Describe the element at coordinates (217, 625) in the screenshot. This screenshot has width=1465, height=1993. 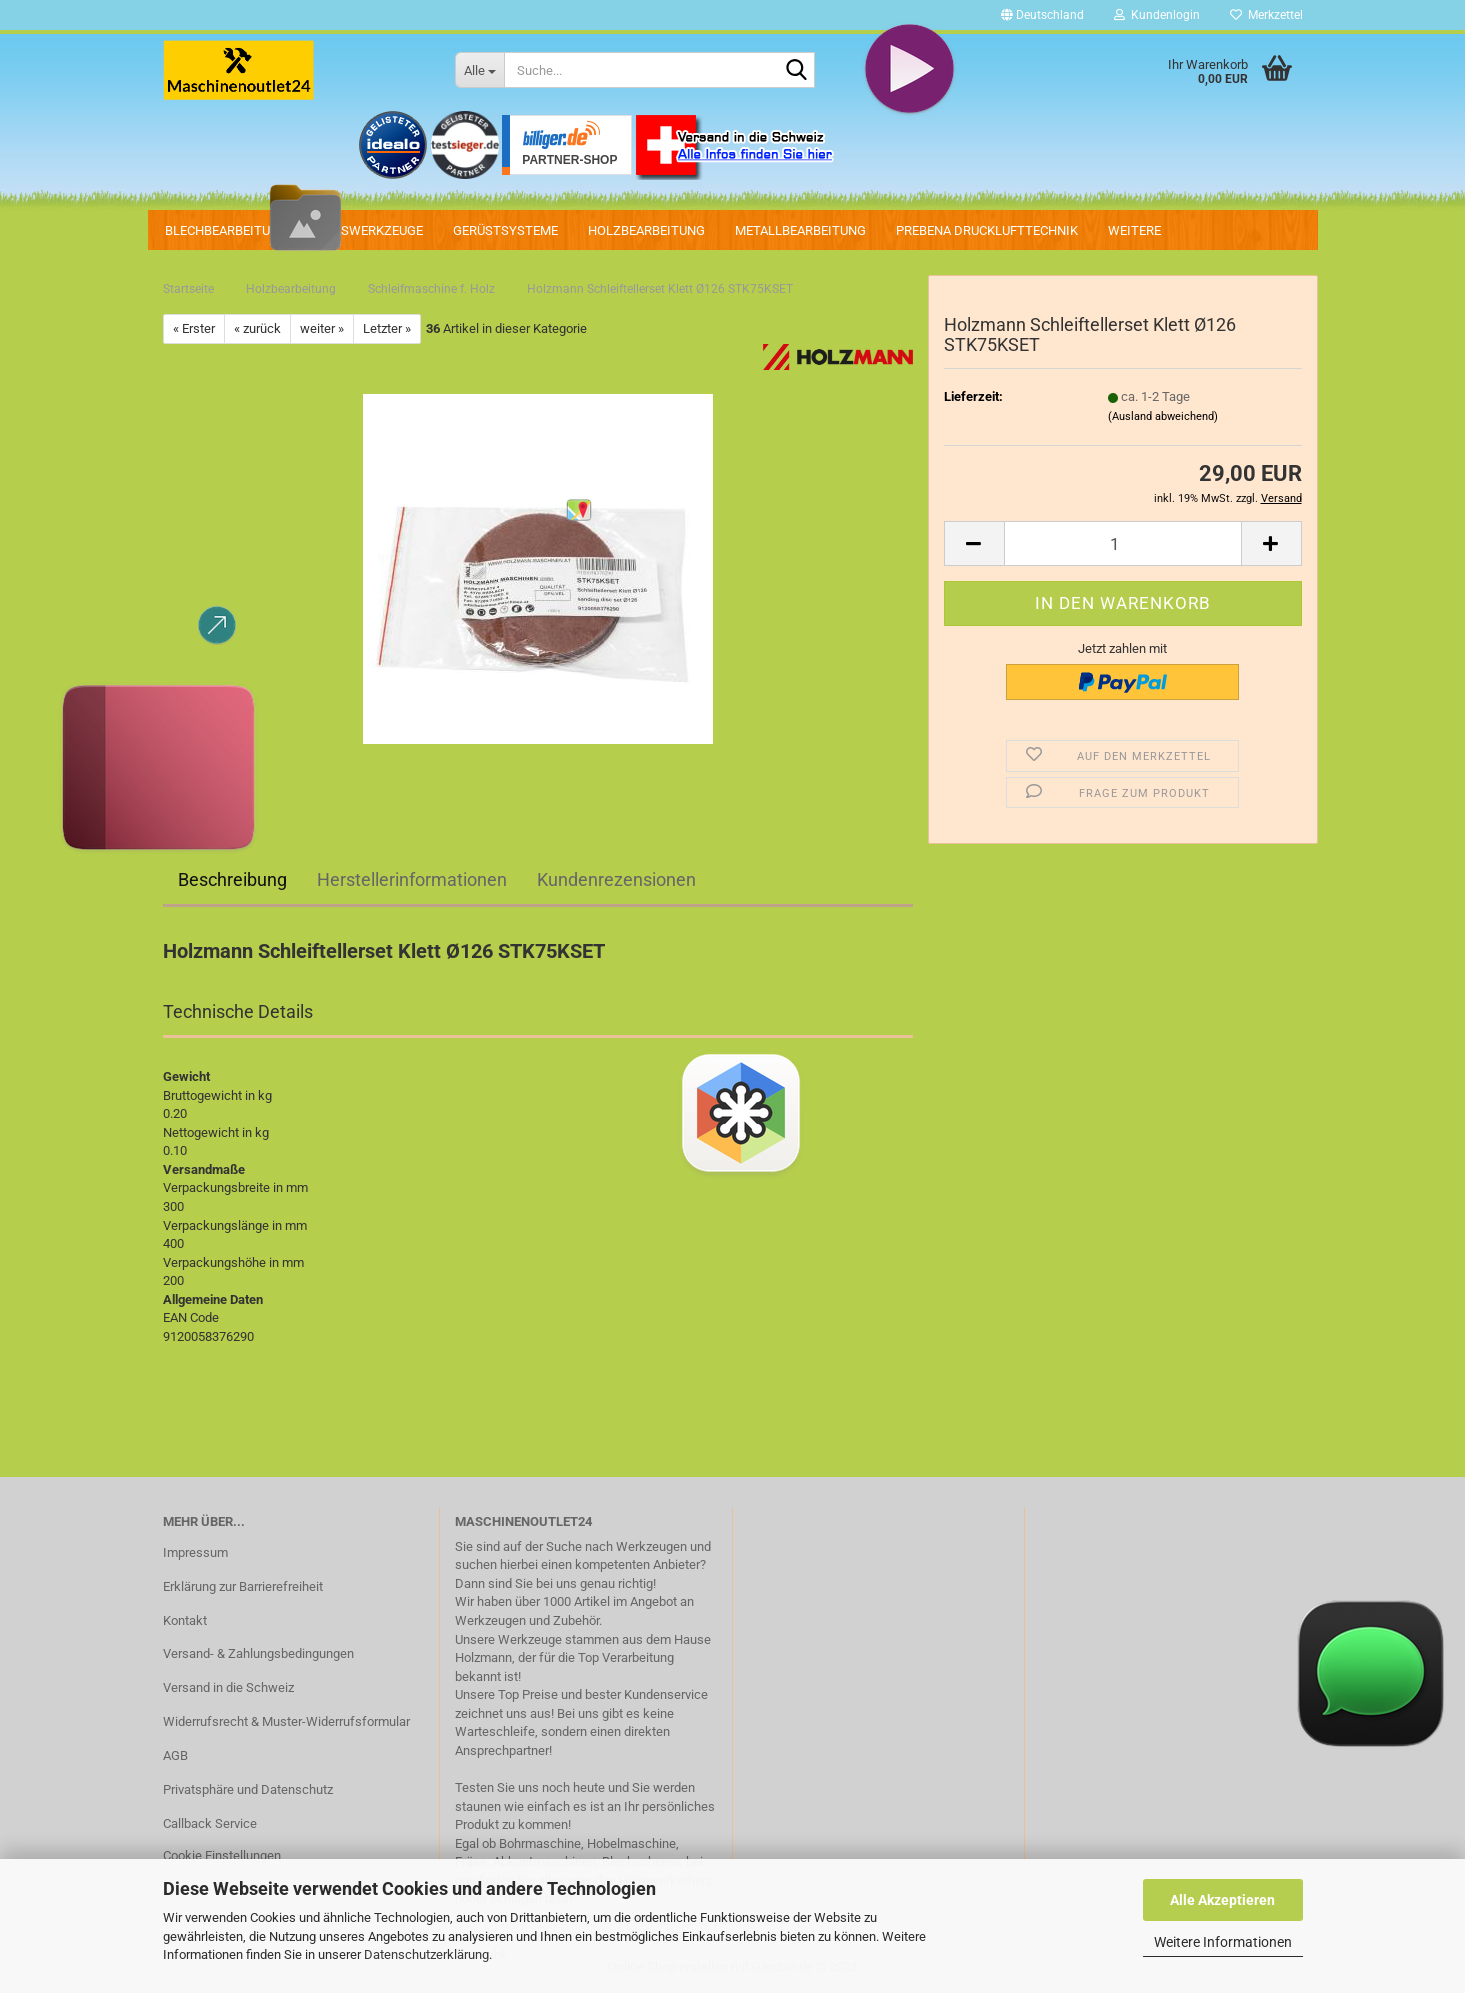
I see `indicates a symbolic link or shortcut to another file` at that location.